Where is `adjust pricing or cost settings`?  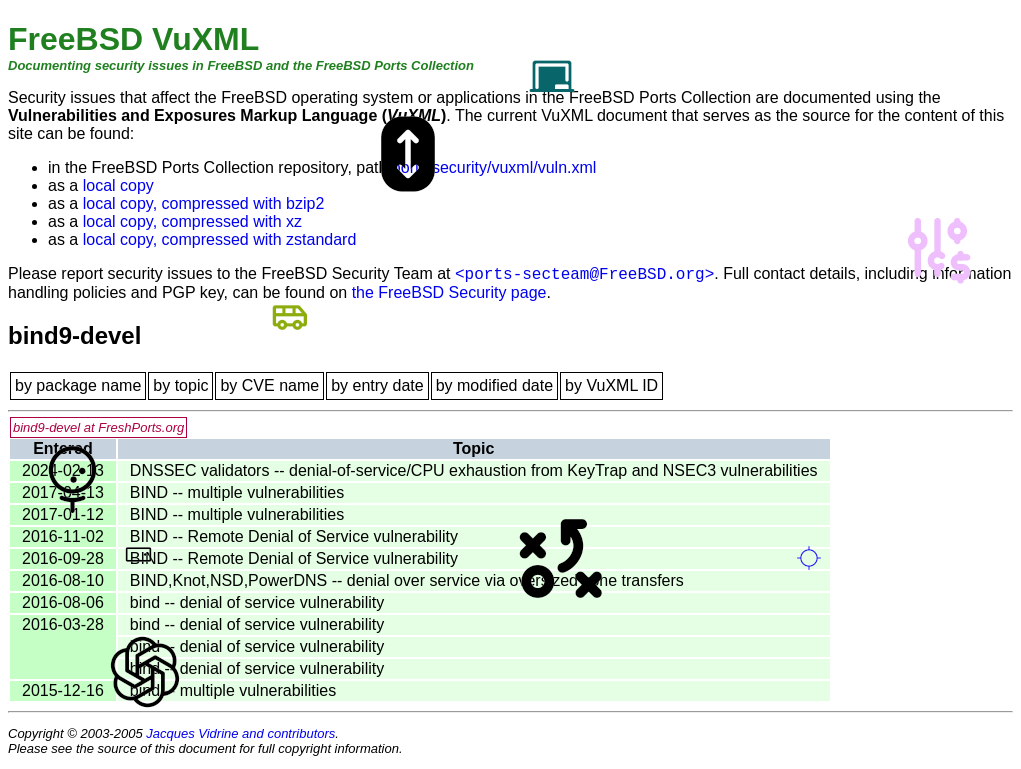 adjust pricing or cost settings is located at coordinates (937, 247).